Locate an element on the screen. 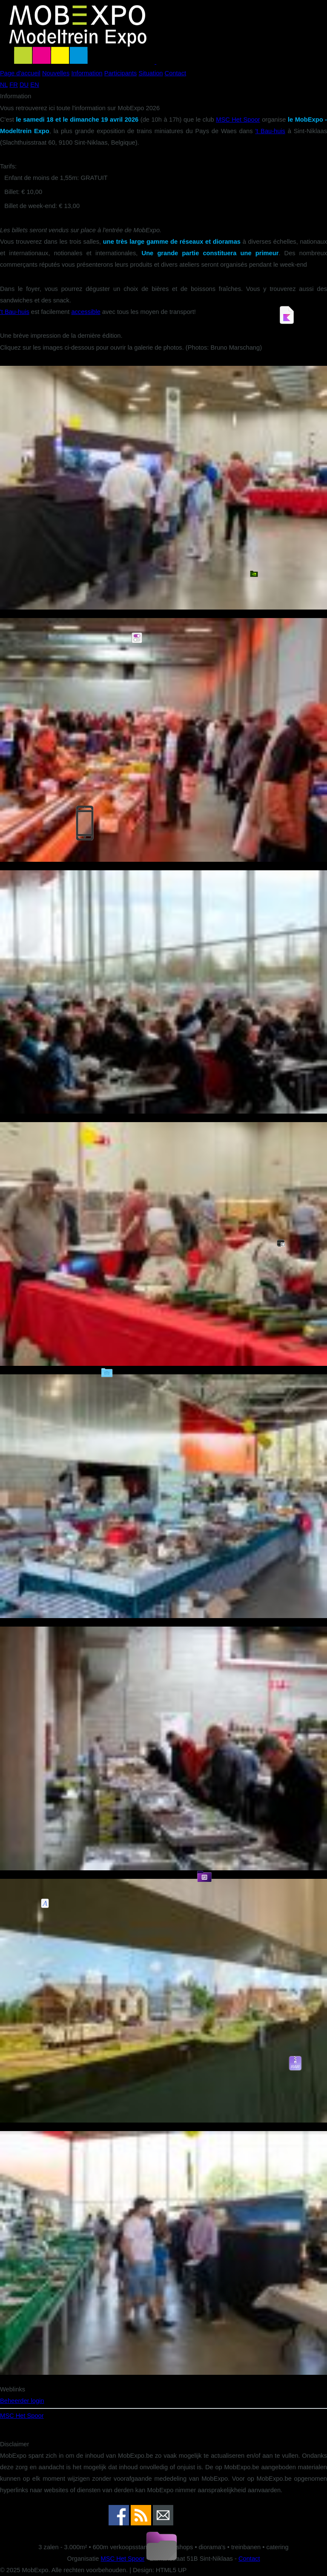 Image resolution: width=327 pixels, height=2576 pixels. open gnome tweaks settings is located at coordinates (137, 638).